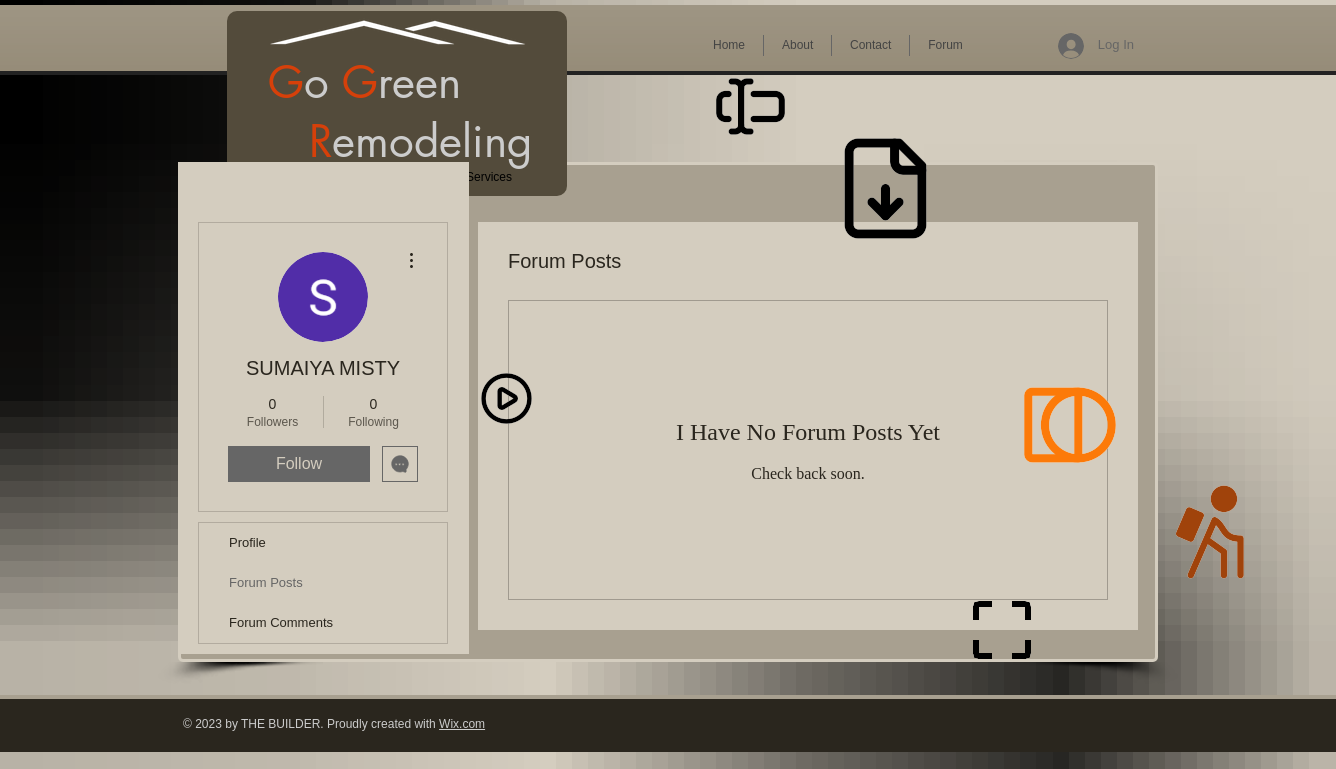  What do you see at coordinates (1002, 630) in the screenshot?
I see `scan a QR code or barcode` at bounding box center [1002, 630].